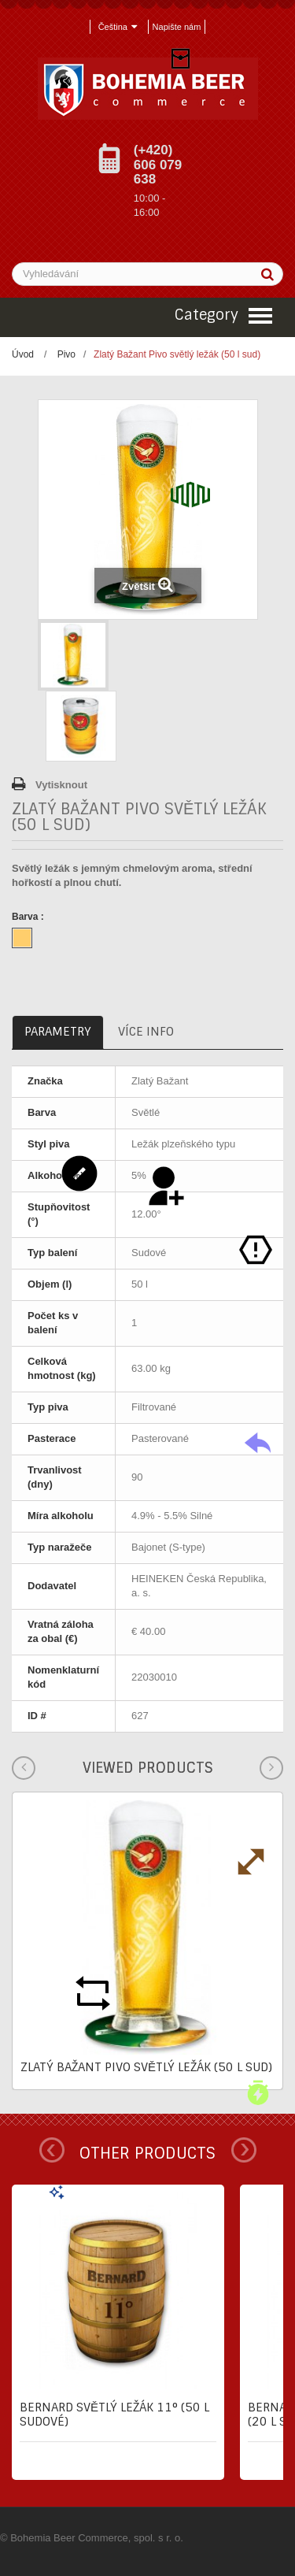  What do you see at coordinates (259, 1443) in the screenshot?
I see `reply to a message or email` at bounding box center [259, 1443].